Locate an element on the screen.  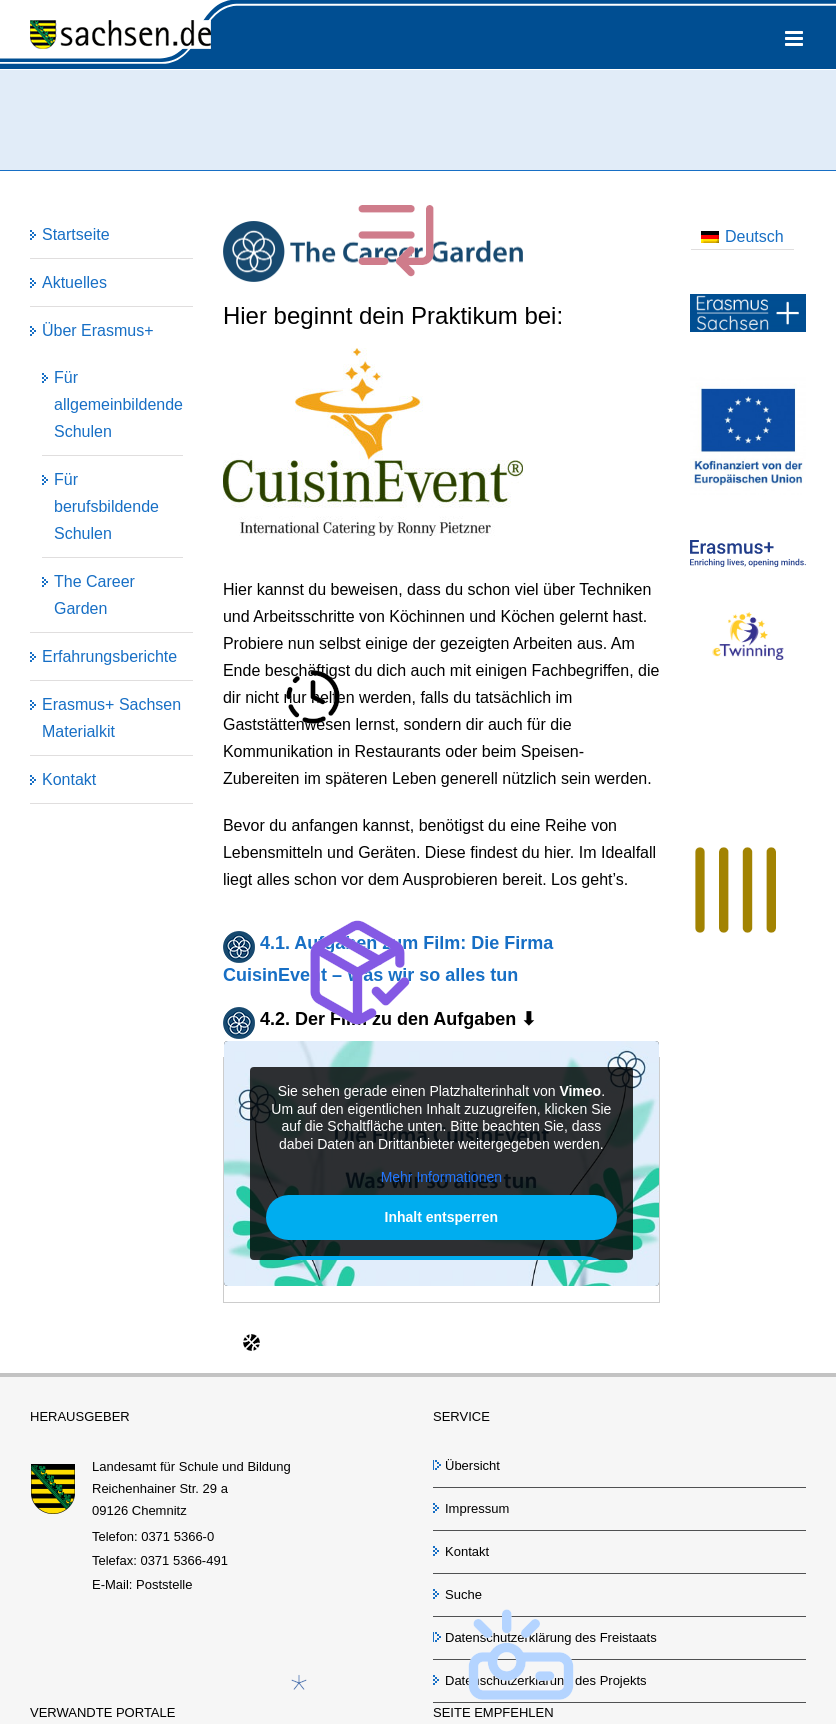
move item to end of list is located at coordinates (396, 235).